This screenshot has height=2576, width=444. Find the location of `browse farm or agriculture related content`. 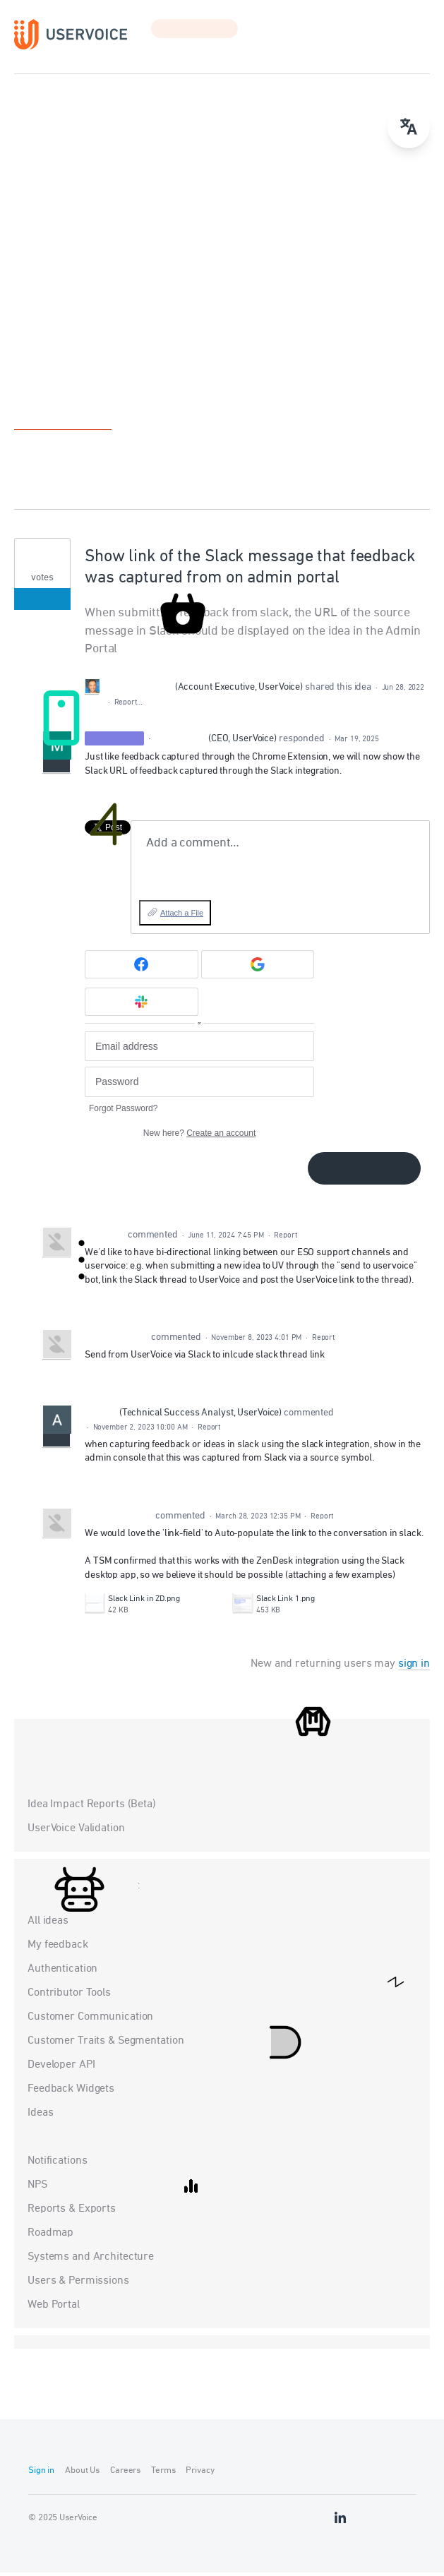

browse farm or agriculture related content is located at coordinates (79, 1890).